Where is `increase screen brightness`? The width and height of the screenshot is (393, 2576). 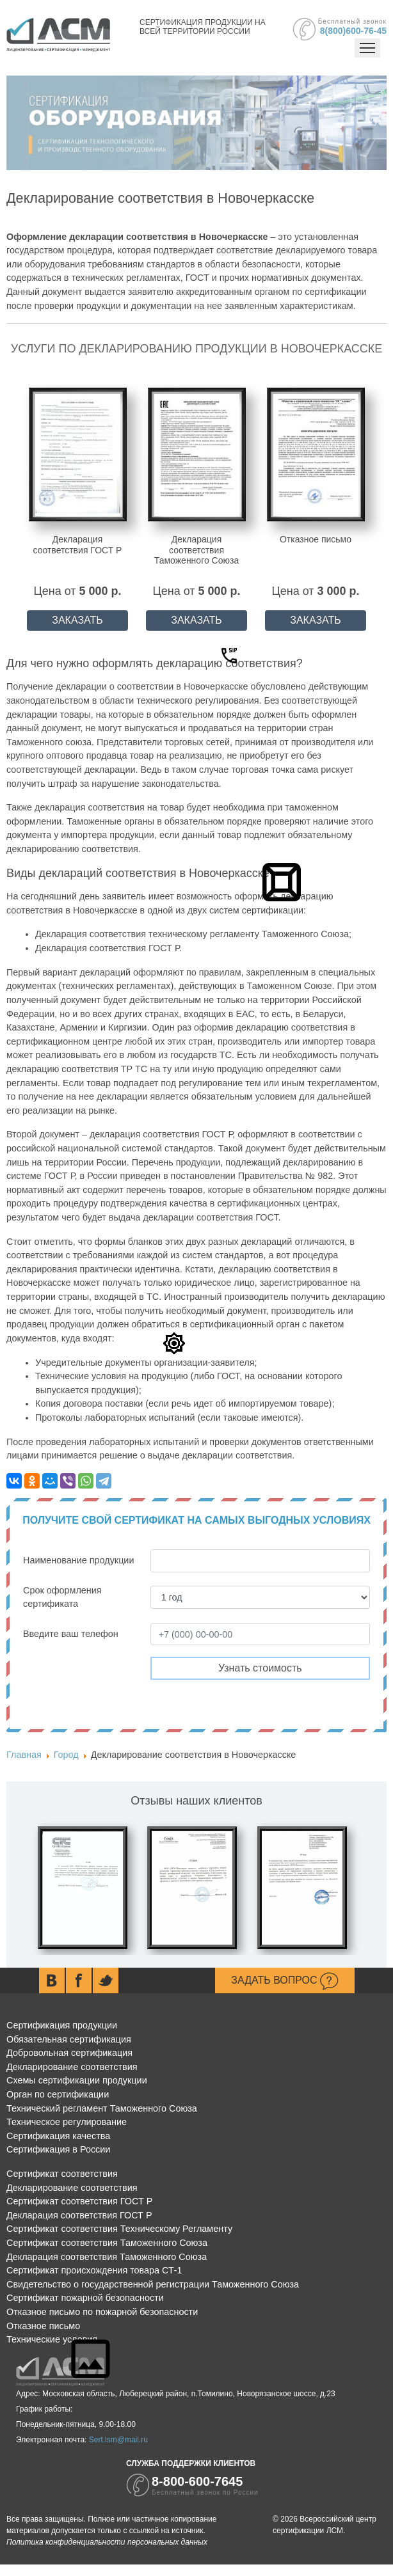
increase screen brightness is located at coordinates (174, 1343).